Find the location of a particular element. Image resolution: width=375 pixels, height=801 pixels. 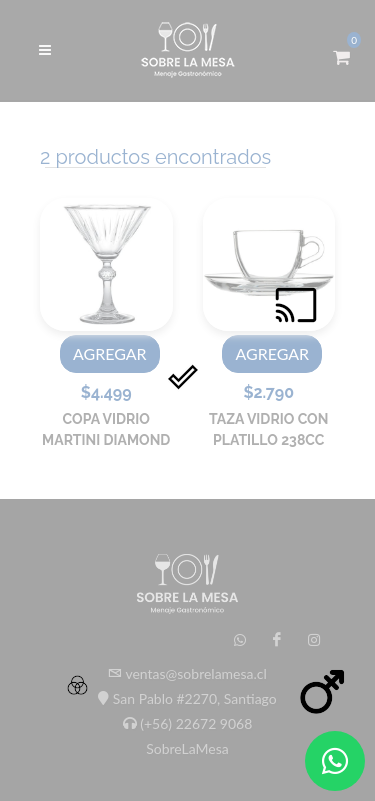

task completed successfully is located at coordinates (183, 377).